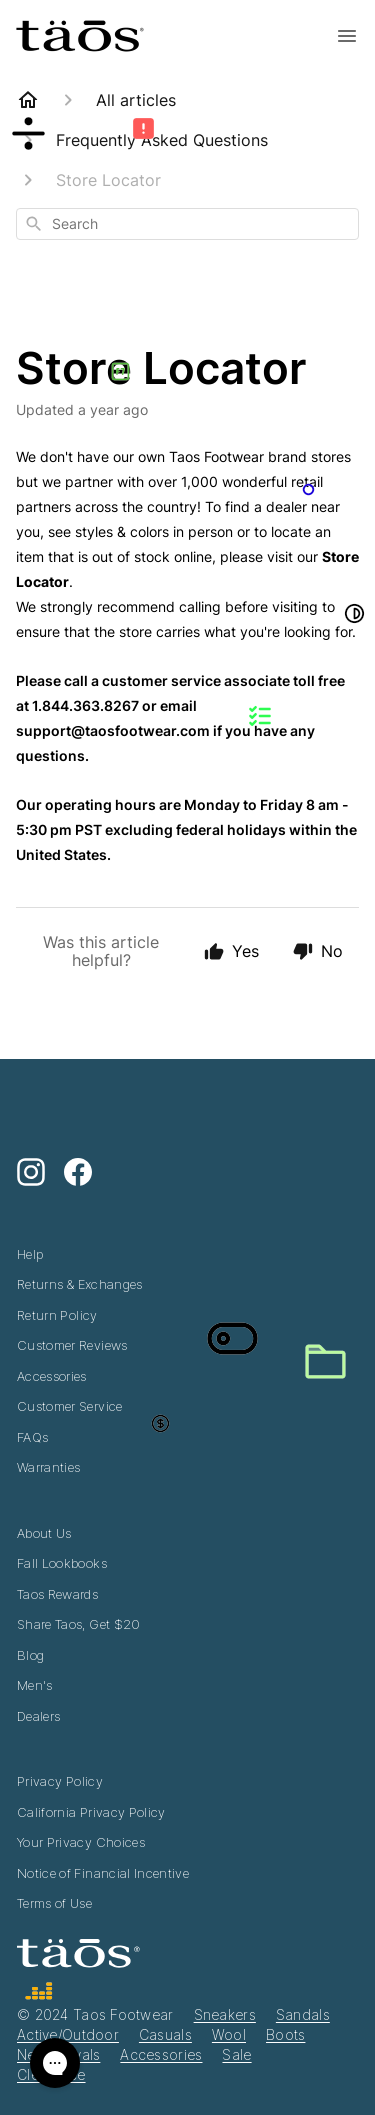  Describe the element at coordinates (354, 613) in the screenshot. I see `adjust display contrast settings` at that location.